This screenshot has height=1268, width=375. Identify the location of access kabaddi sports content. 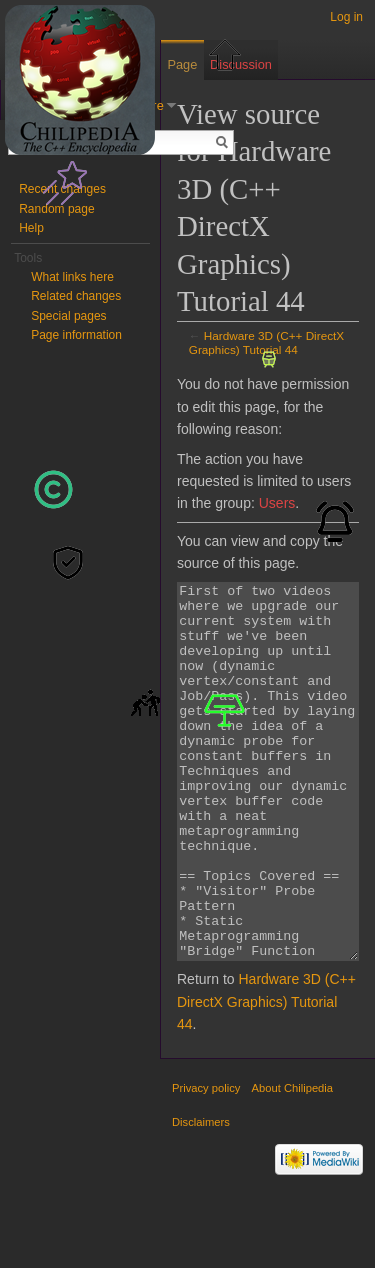
(145, 704).